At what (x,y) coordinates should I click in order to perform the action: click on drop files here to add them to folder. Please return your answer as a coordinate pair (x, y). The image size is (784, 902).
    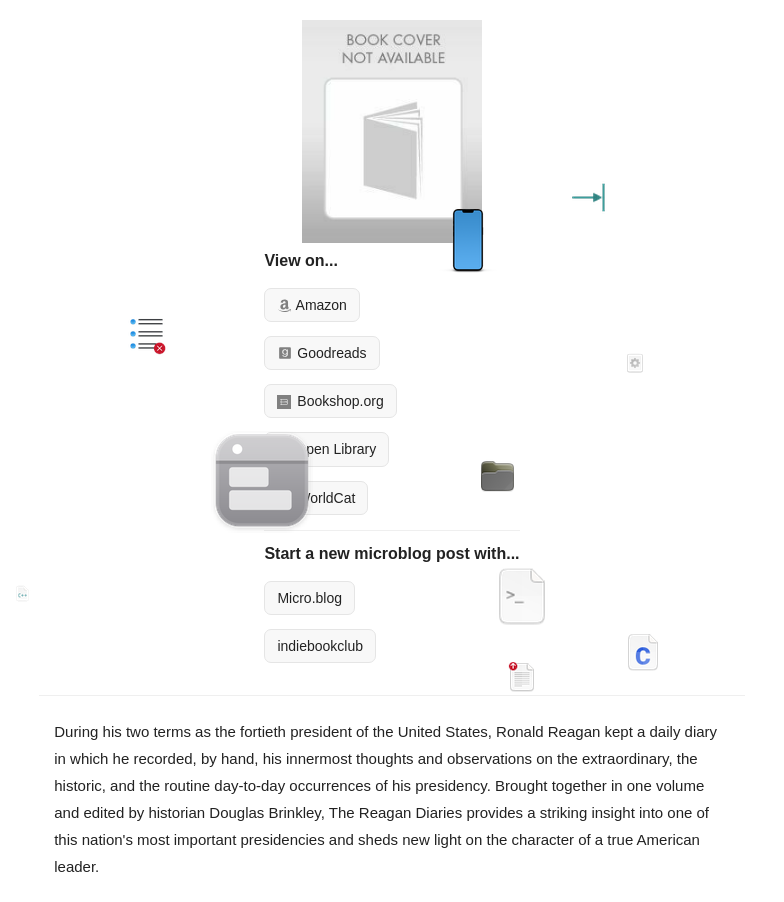
    Looking at the image, I should click on (497, 475).